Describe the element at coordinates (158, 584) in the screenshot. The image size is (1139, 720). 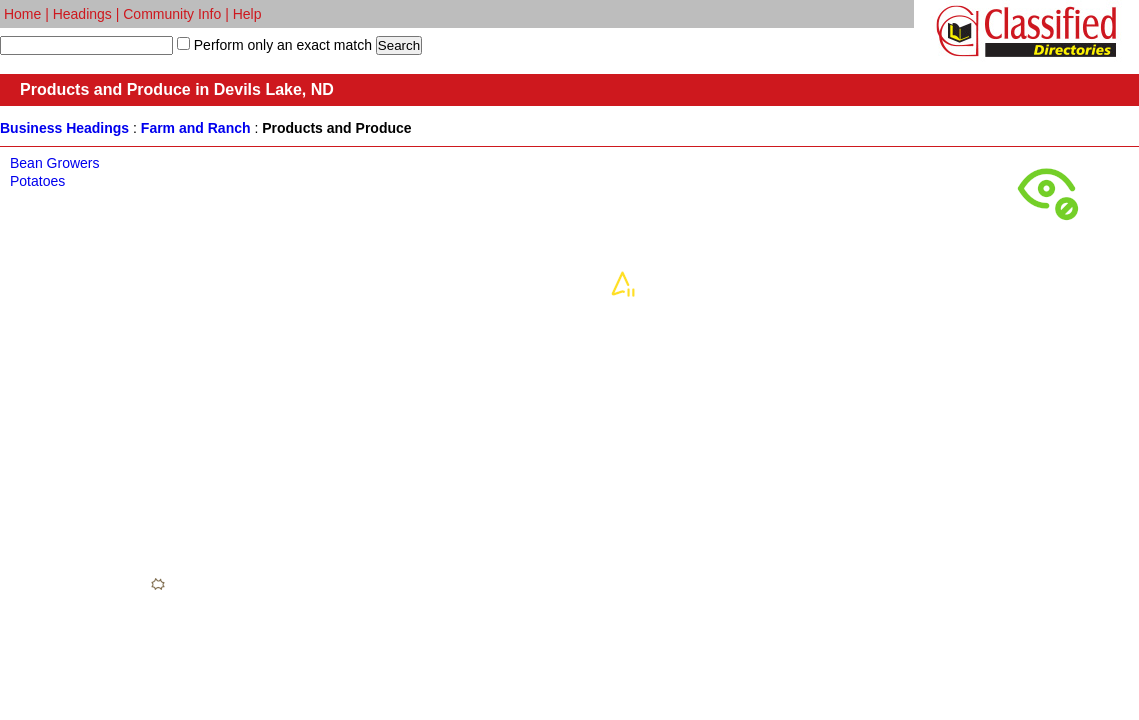
I see `indicates an explosion or impact effect` at that location.